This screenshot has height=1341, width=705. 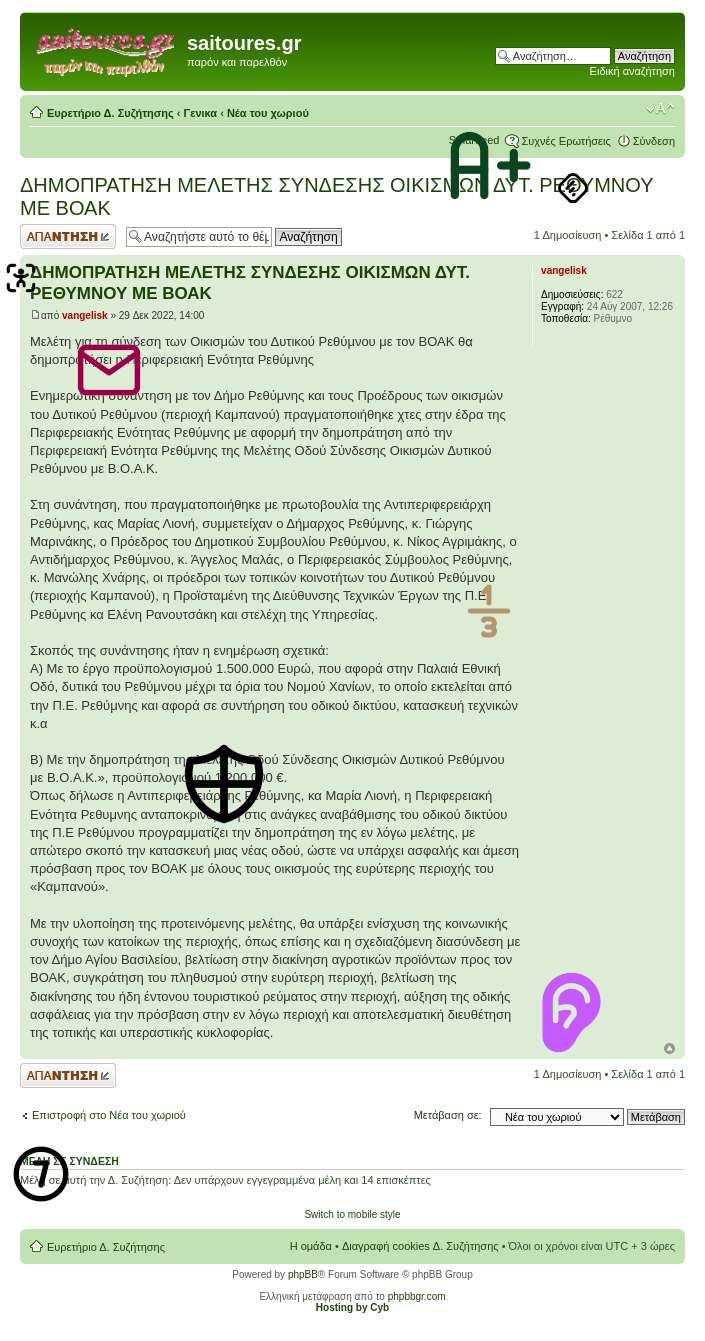 What do you see at coordinates (109, 370) in the screenshot?
I see `open your email inbox` at bounding box center [109, 370].